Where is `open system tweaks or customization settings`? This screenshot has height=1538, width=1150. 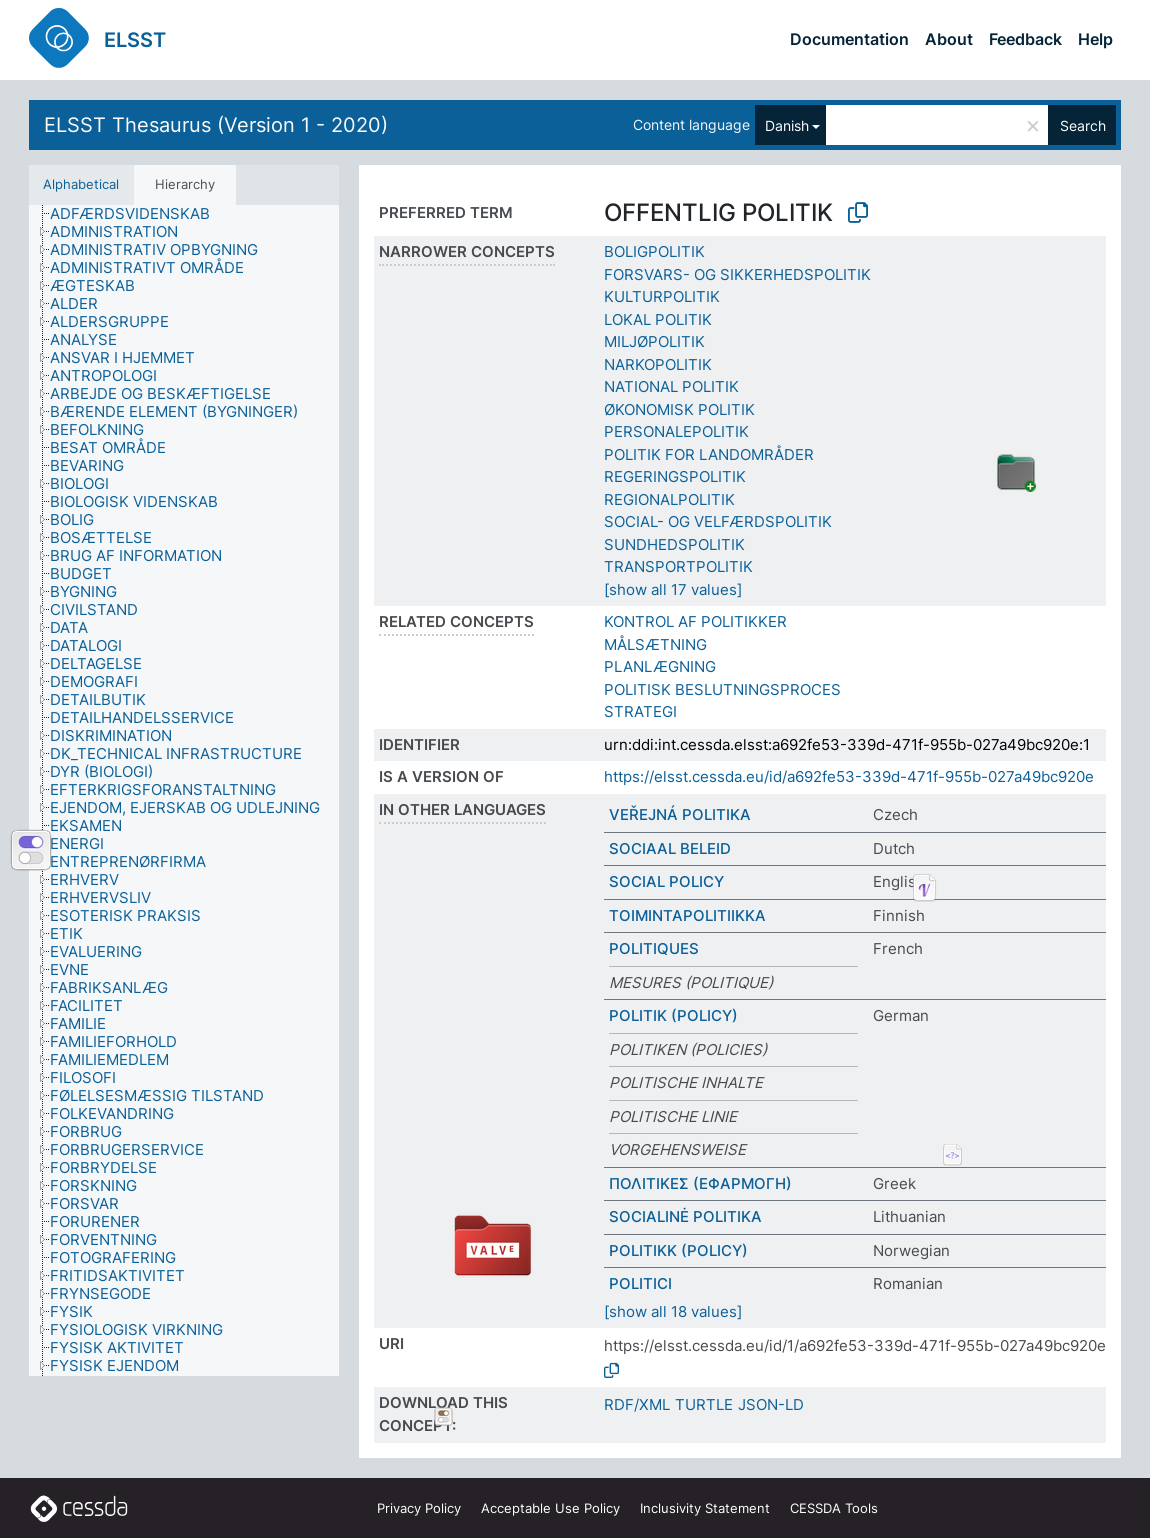
open system tweaks or customization settings is located at coordinates (443, 1416).